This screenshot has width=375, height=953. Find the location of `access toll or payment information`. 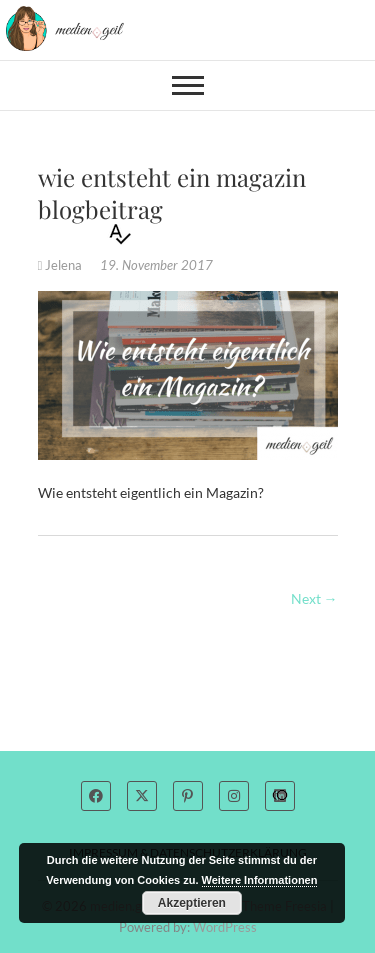

access toll or payment information is located at coordinates (280, 795).